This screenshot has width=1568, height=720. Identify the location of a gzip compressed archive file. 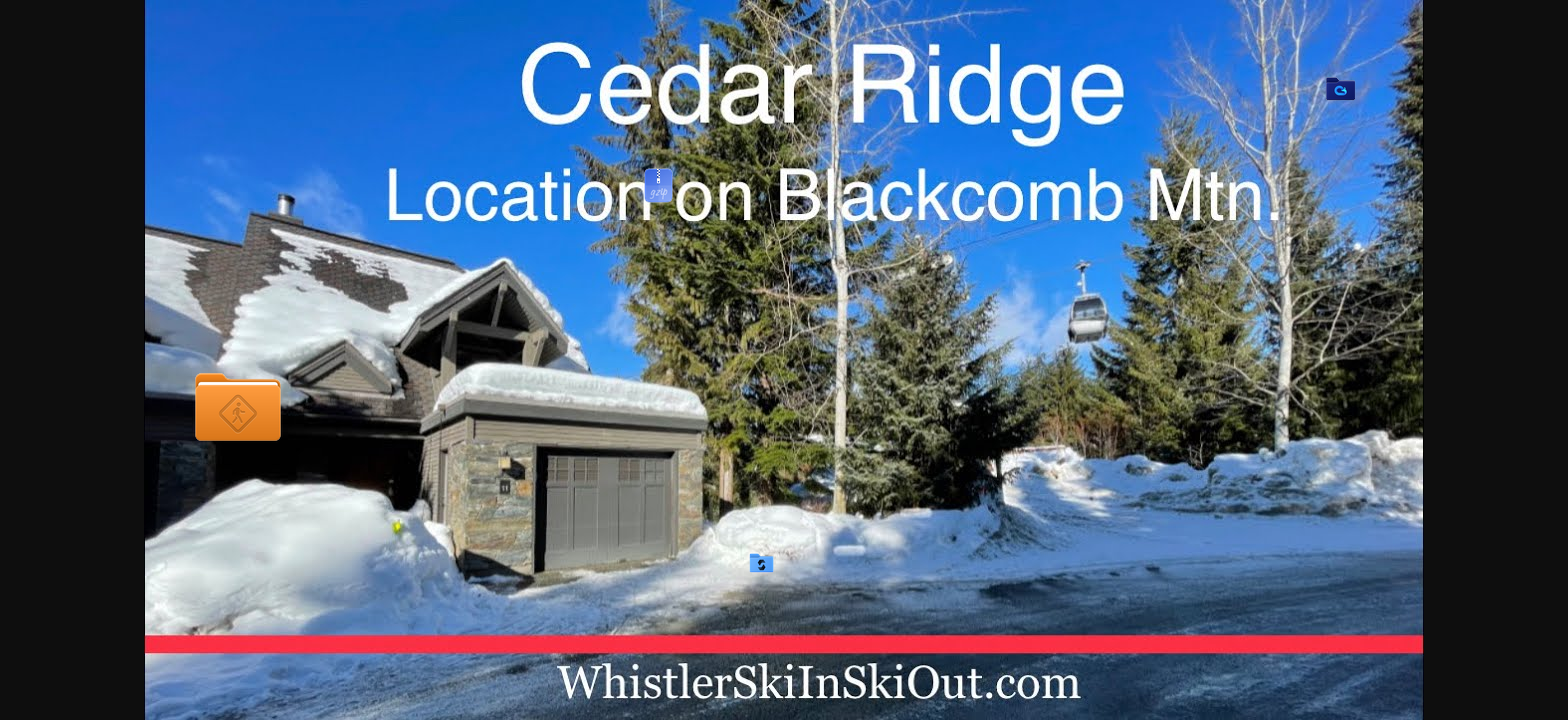
(658, 185).